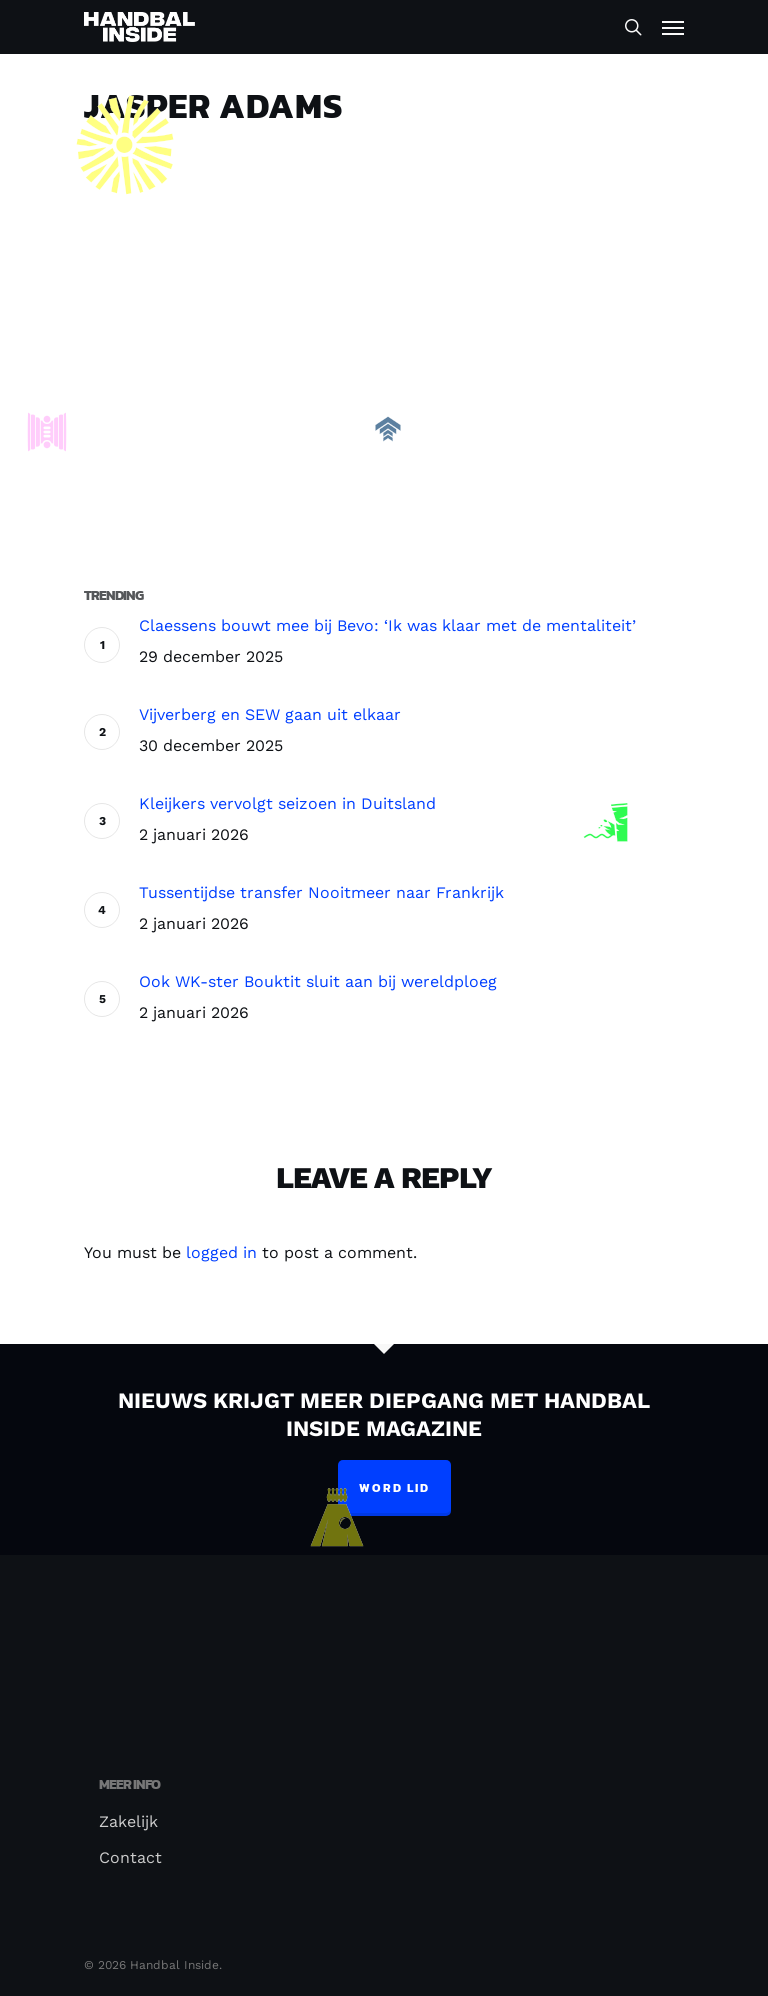 Image resolution: width=768 pixels, height=1996 pixels. What do you see at coordinates (337, 1517) in the screenshot?
I see `access bowling alley locations or games` at bounding box center [337, 1517].